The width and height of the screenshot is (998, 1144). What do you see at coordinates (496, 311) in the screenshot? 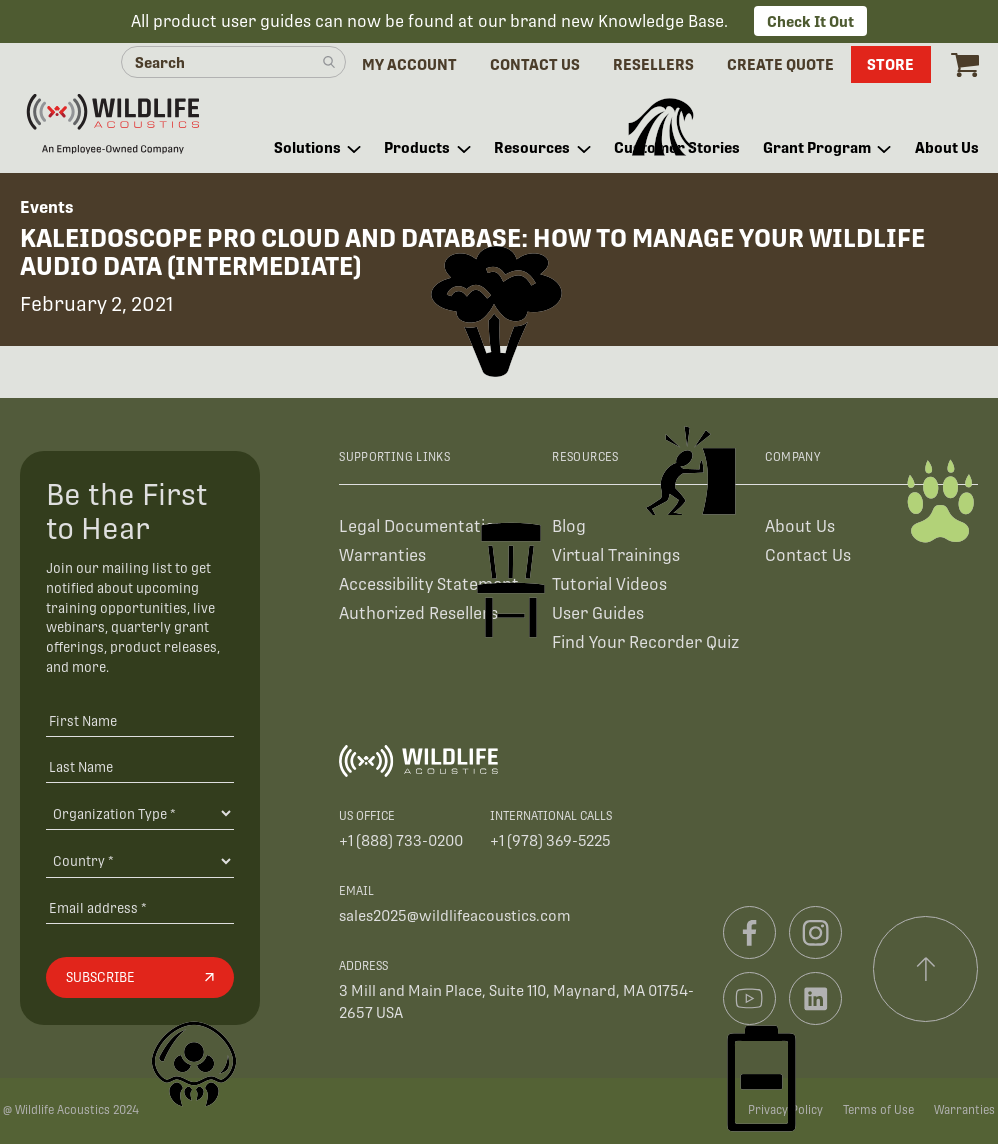
I see `select broccoli as an ingredient` at bounding box center [496, 311].